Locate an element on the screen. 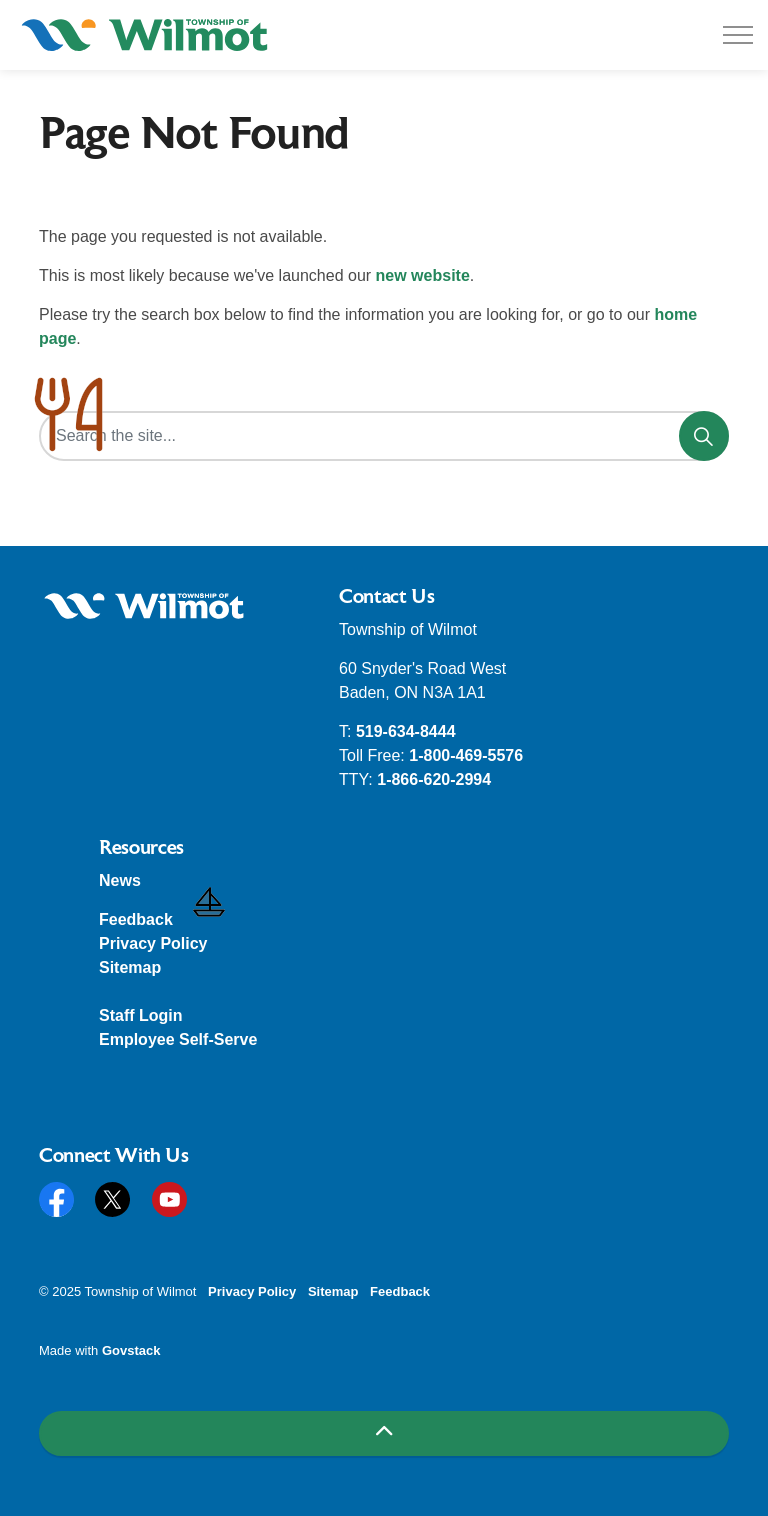  browse nearby restaurants or dining options is located at coordinates (70, 413).